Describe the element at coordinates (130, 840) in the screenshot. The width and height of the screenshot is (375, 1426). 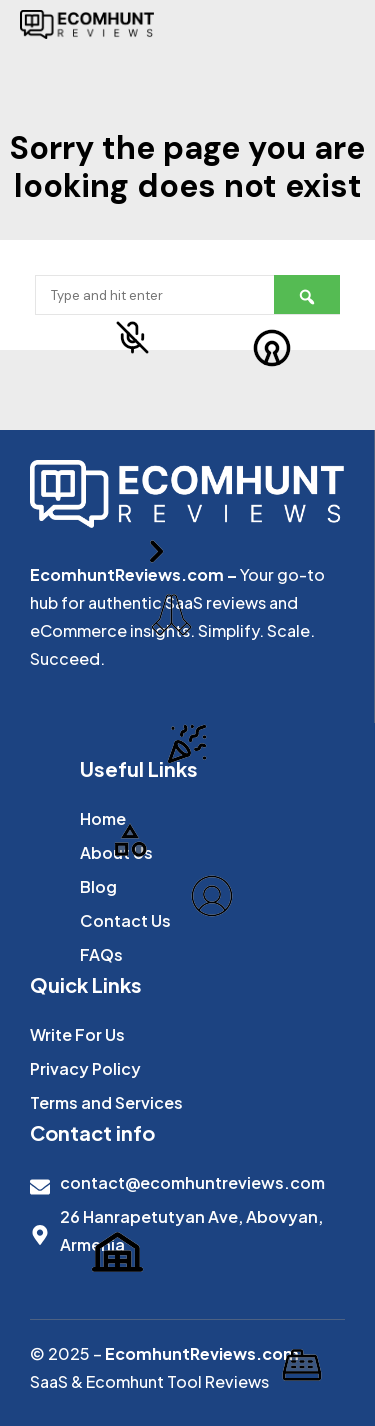
I see `browse or filter by category` at that location.